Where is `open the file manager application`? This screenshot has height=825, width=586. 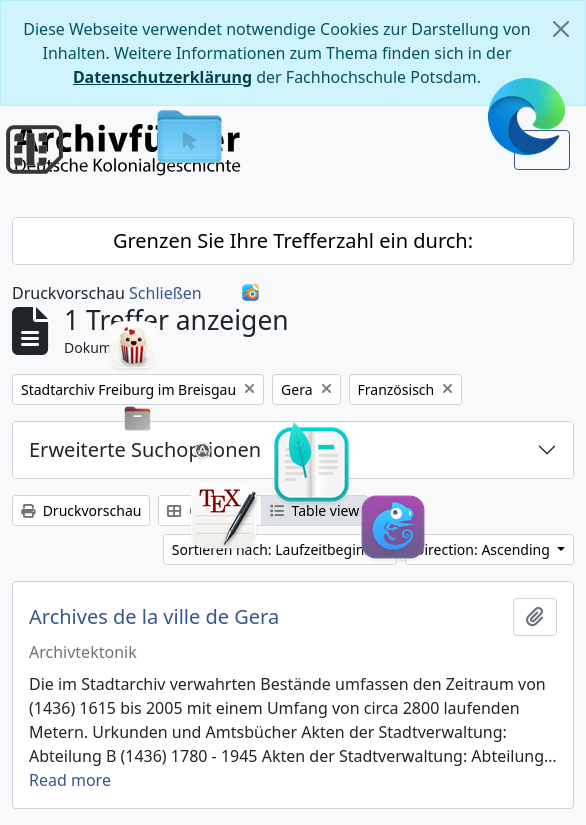 open the file manager application is located at coordinates (137, 418).